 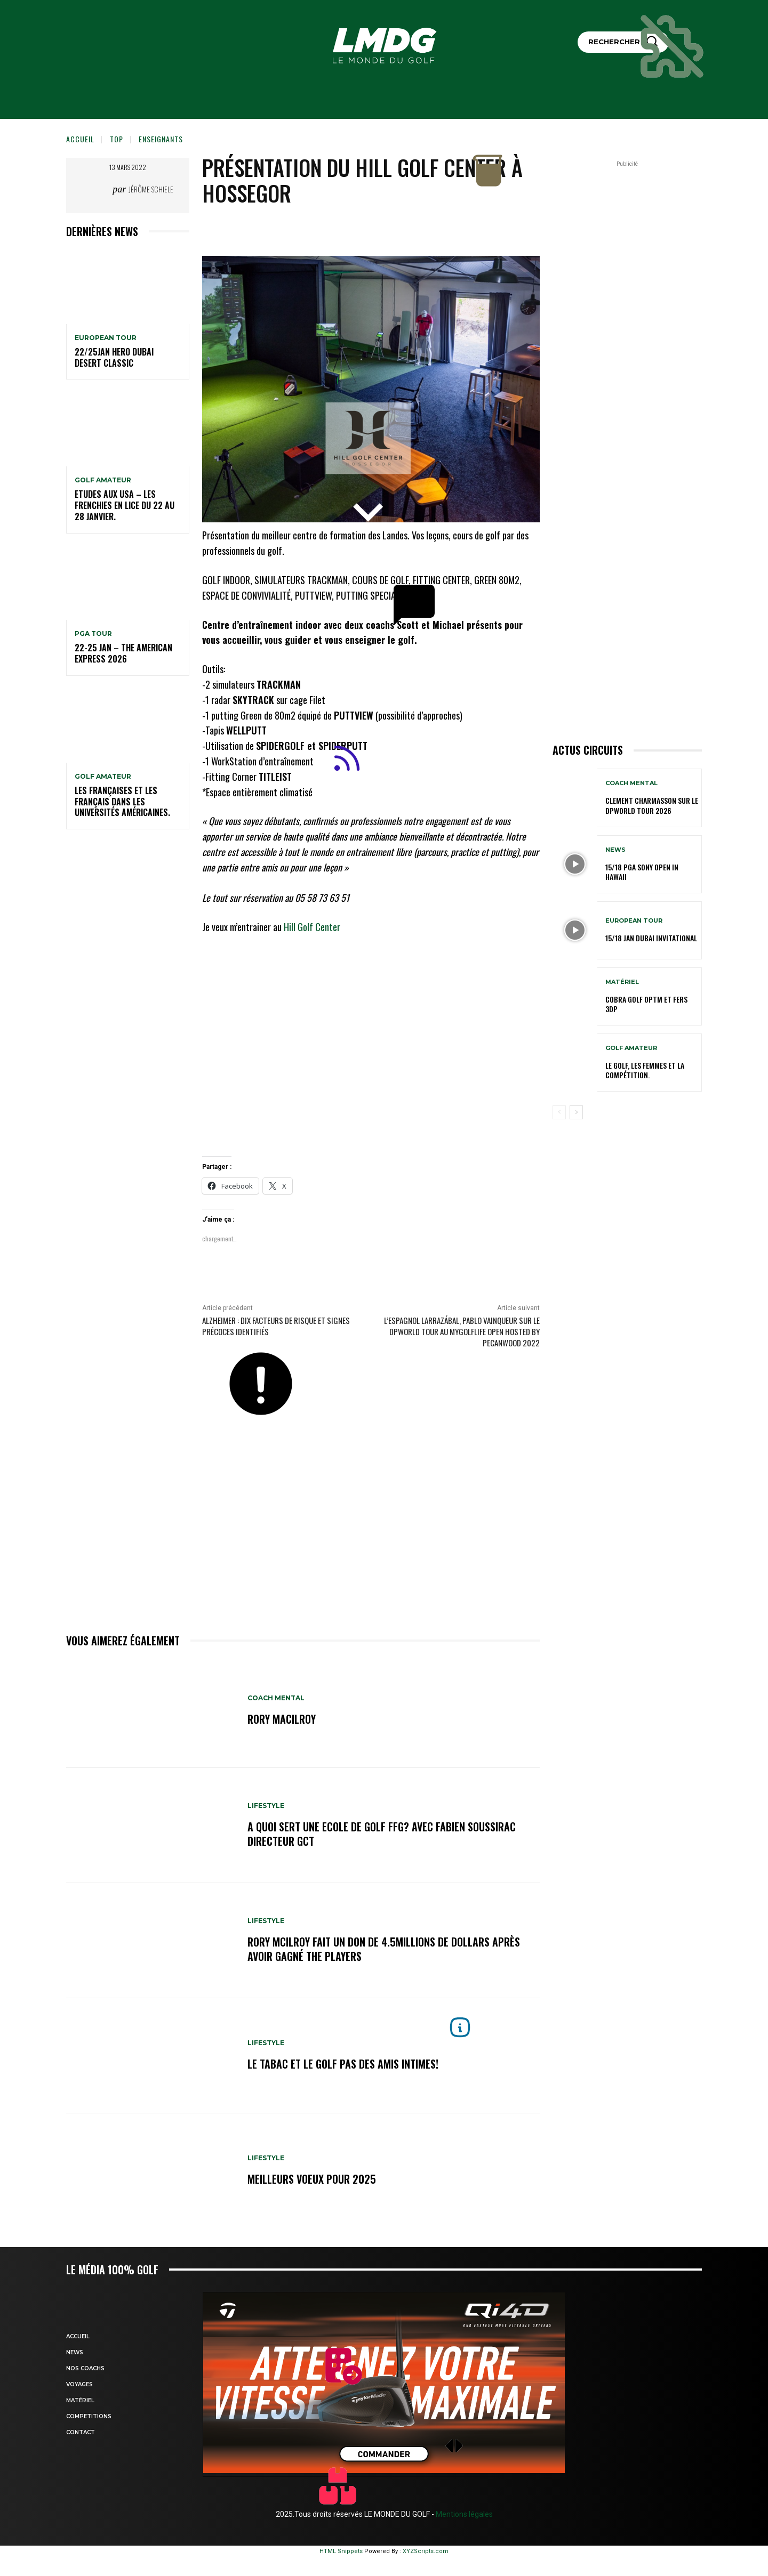 I want to click on view more information or details, so click(x=460, y=2027).